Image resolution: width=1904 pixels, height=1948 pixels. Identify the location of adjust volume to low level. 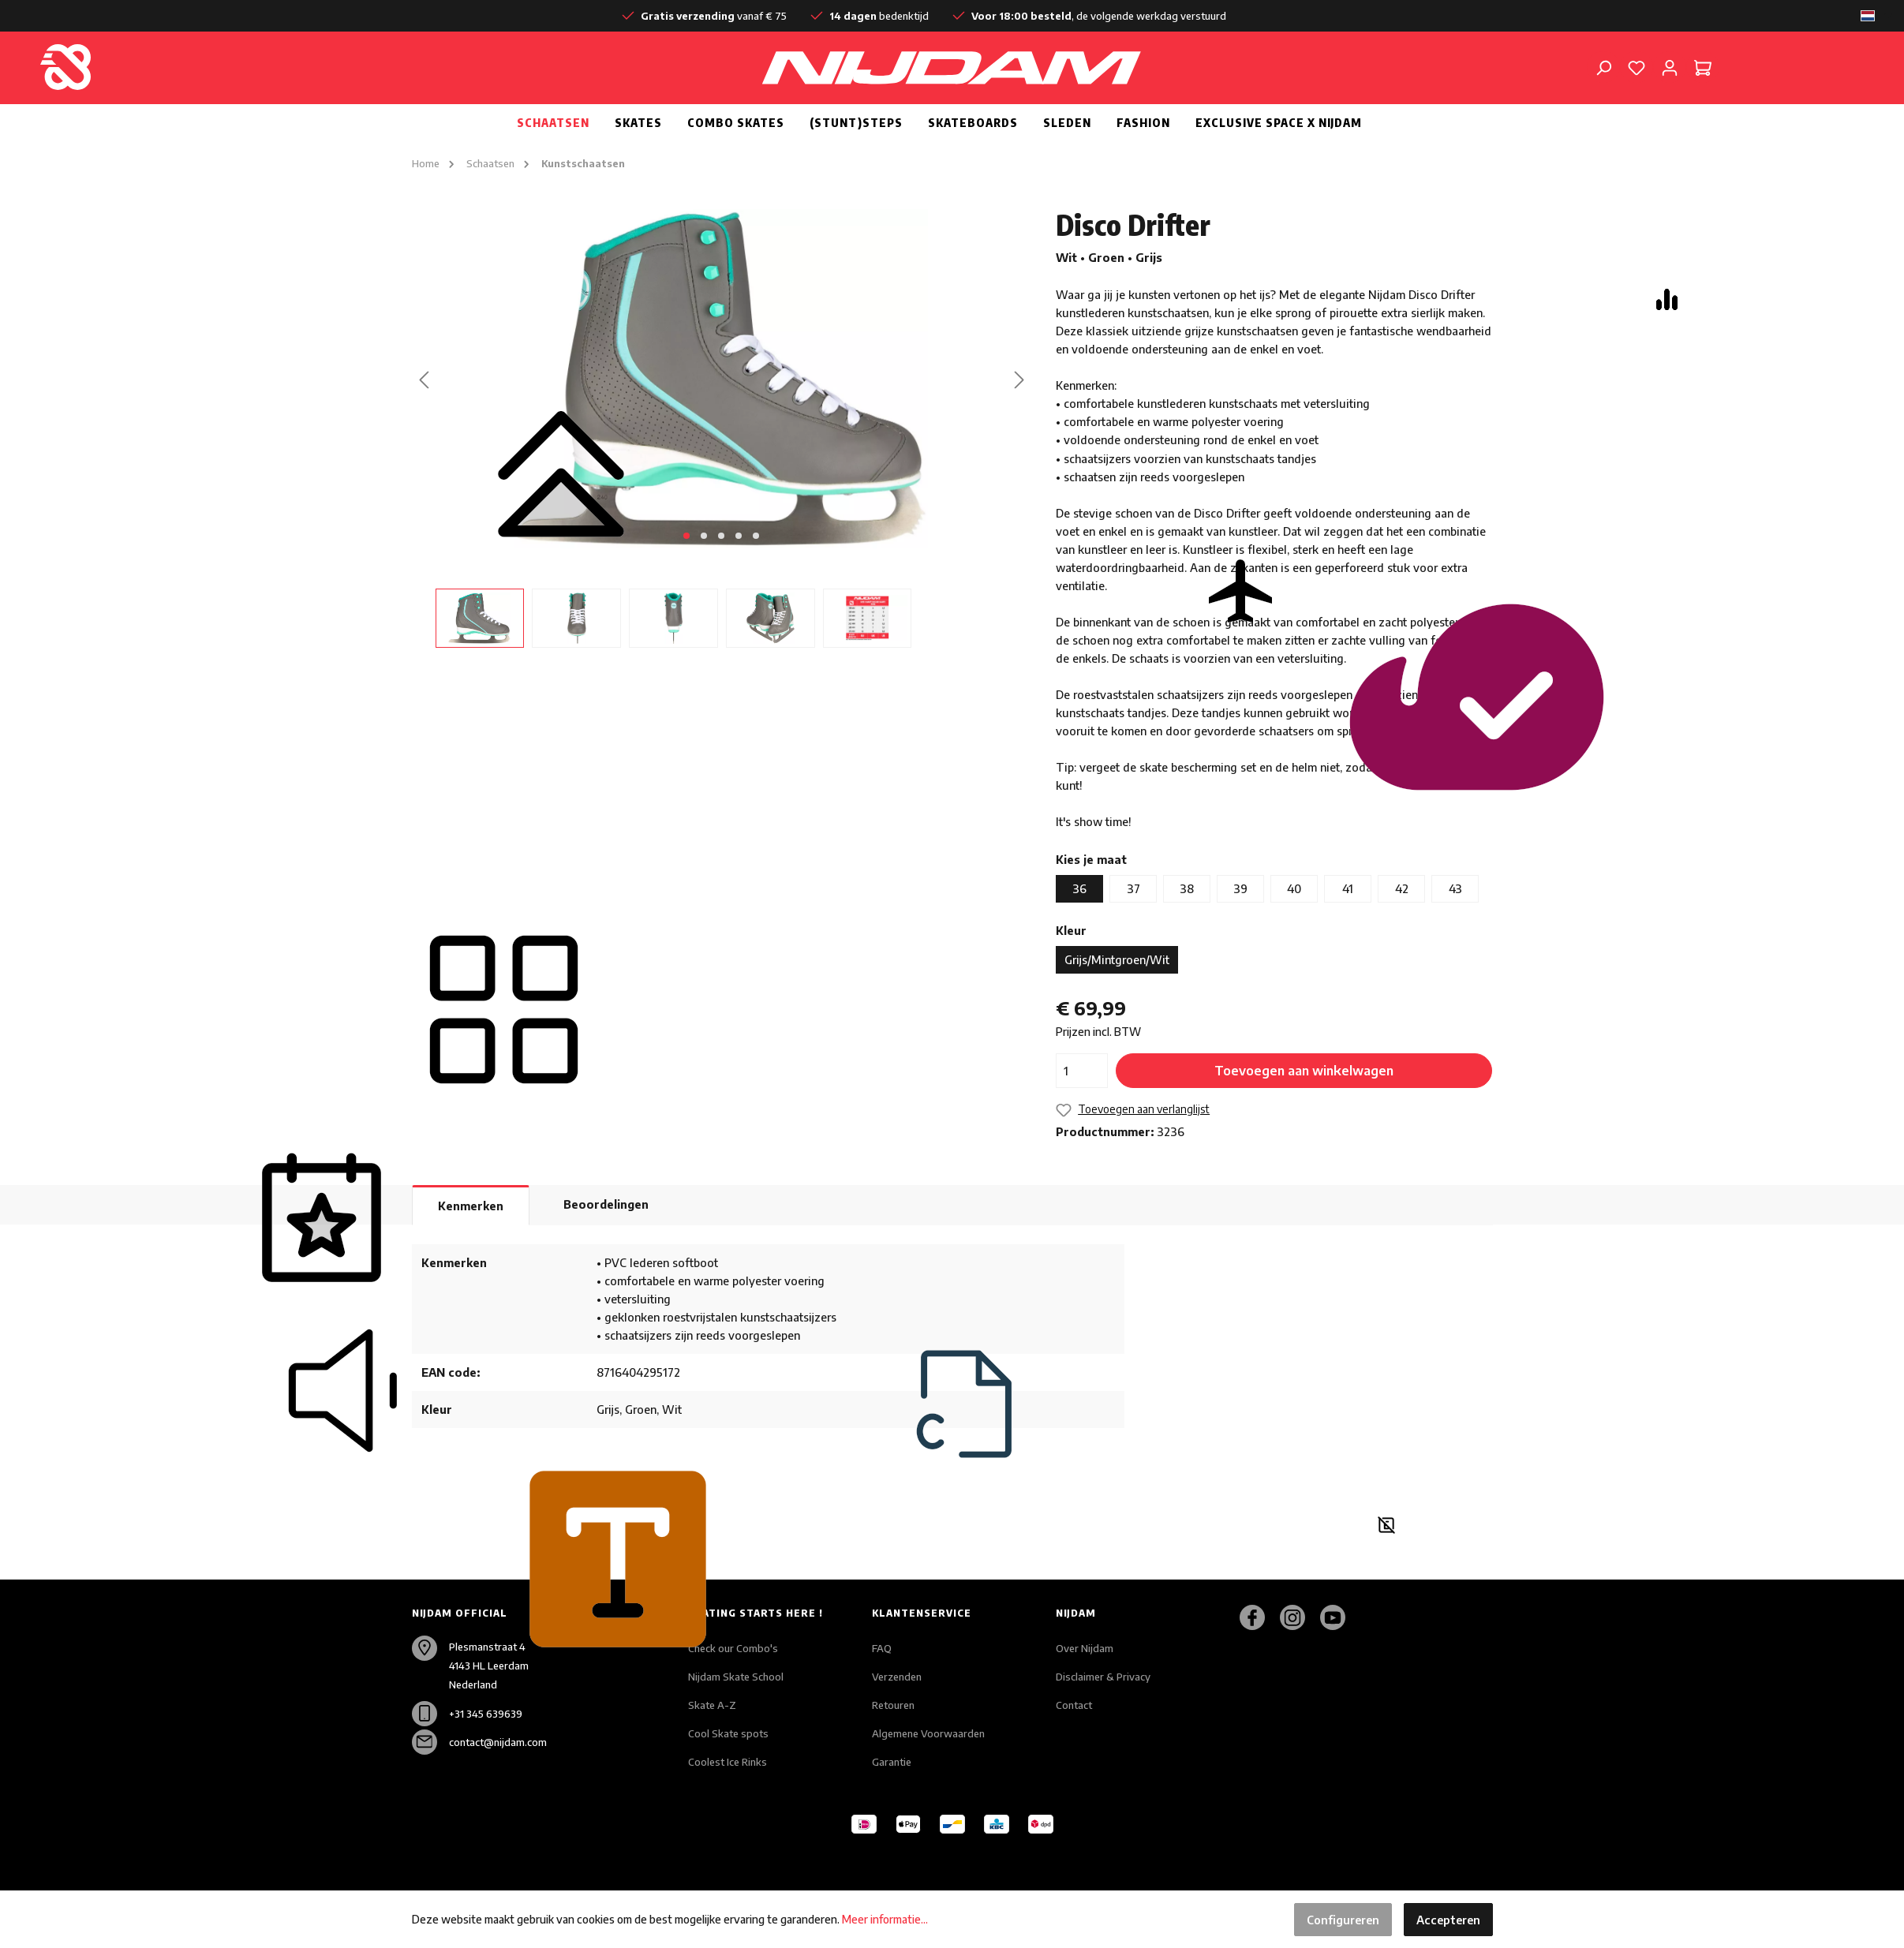
(350, 1390).